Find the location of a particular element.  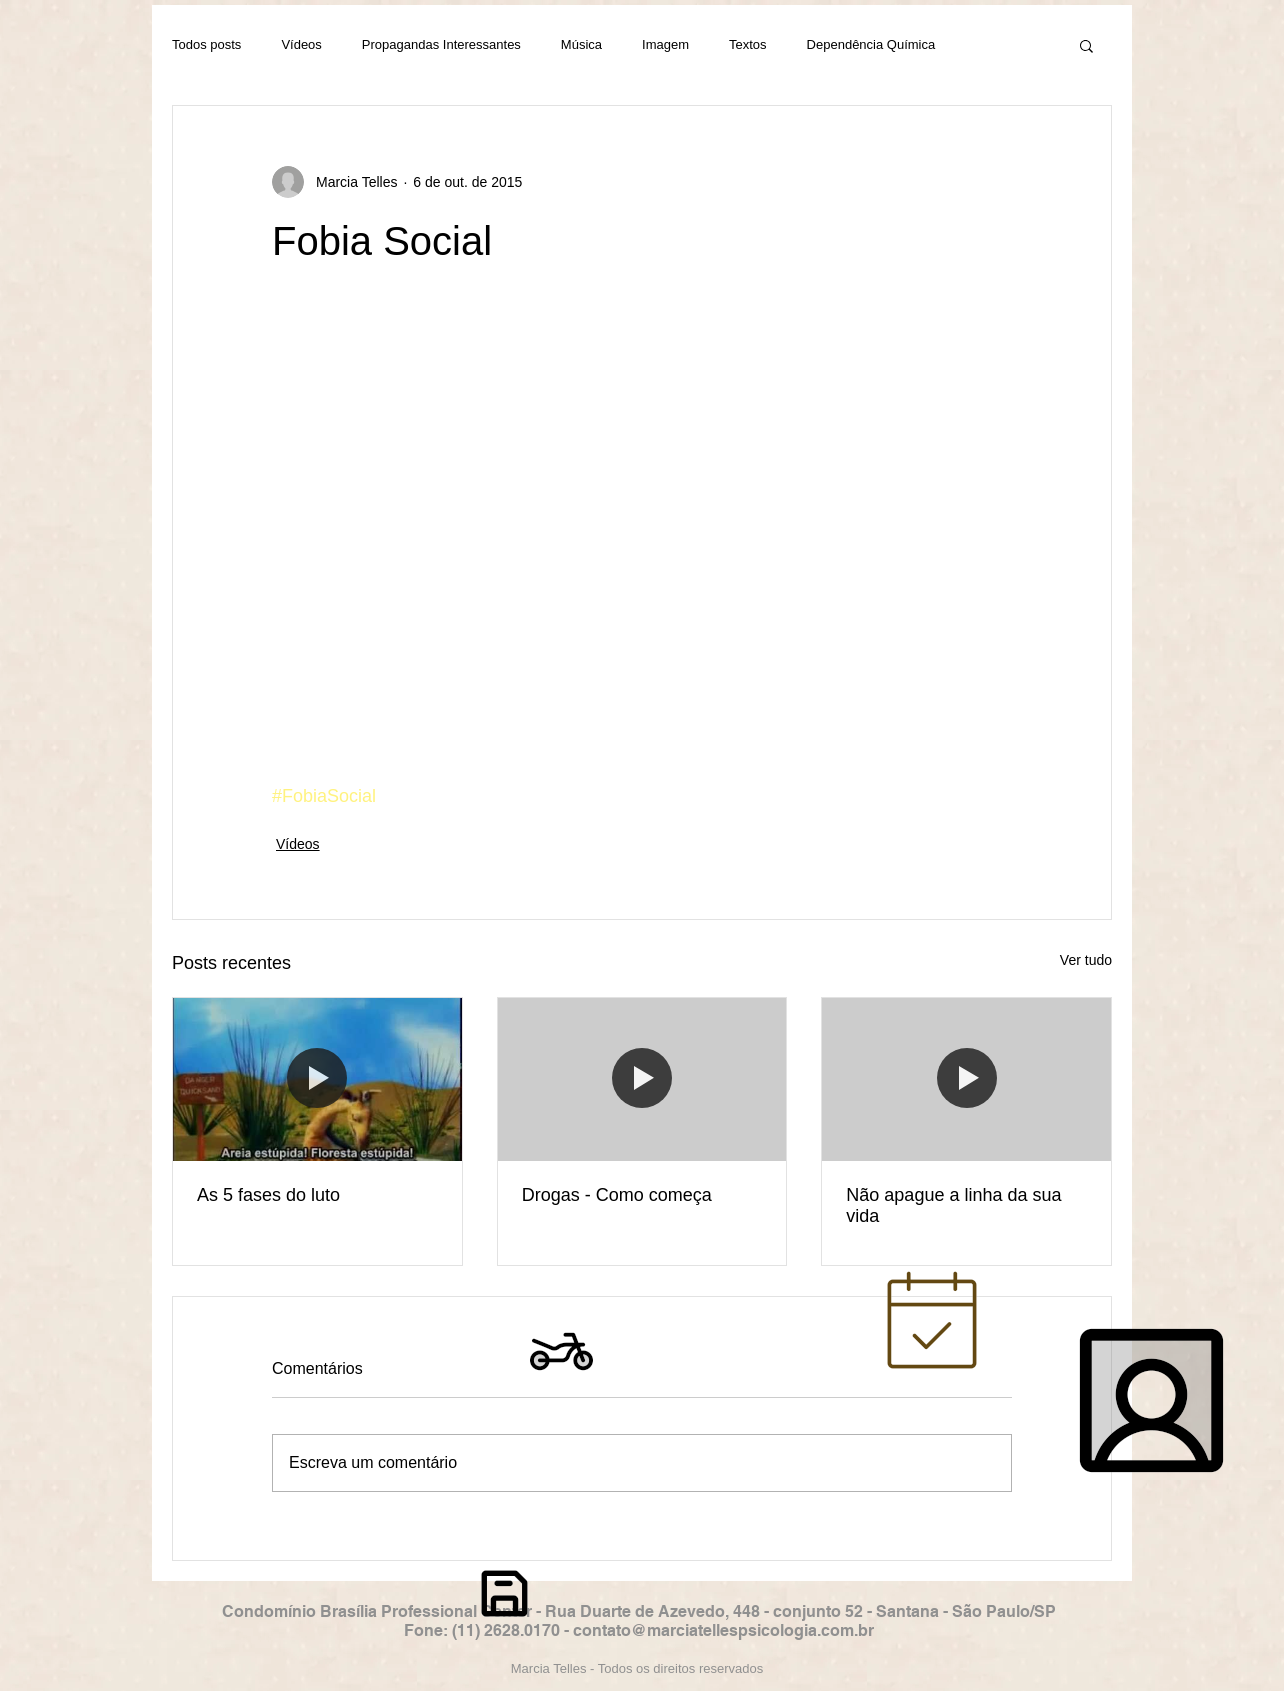

save current file or document is located at coordinates (504, 1593).